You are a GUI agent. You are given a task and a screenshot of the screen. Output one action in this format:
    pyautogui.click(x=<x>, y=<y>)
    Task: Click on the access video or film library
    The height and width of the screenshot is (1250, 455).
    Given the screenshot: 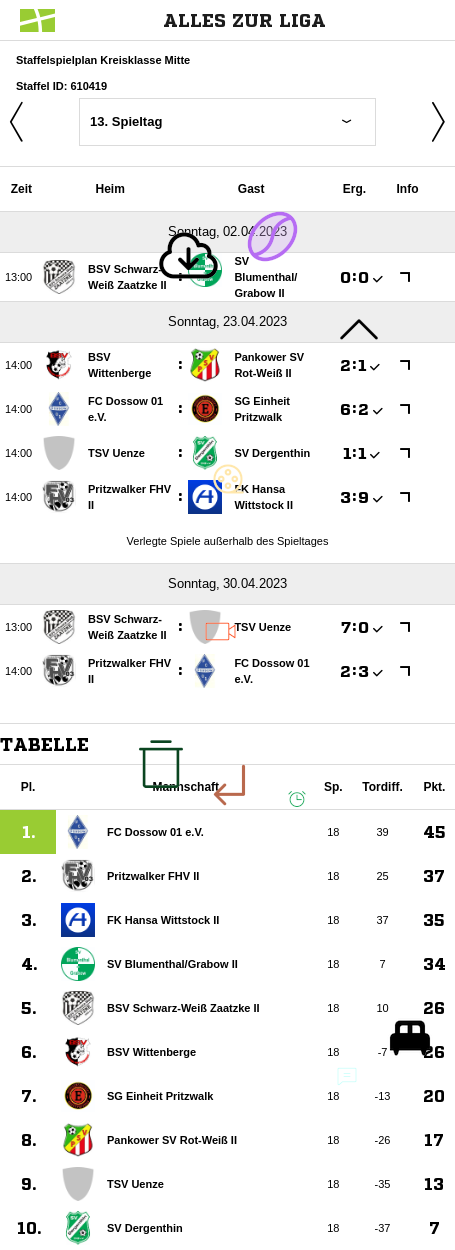 What is the action you would take?
    pyautogui.click(x=228, y=479)
    